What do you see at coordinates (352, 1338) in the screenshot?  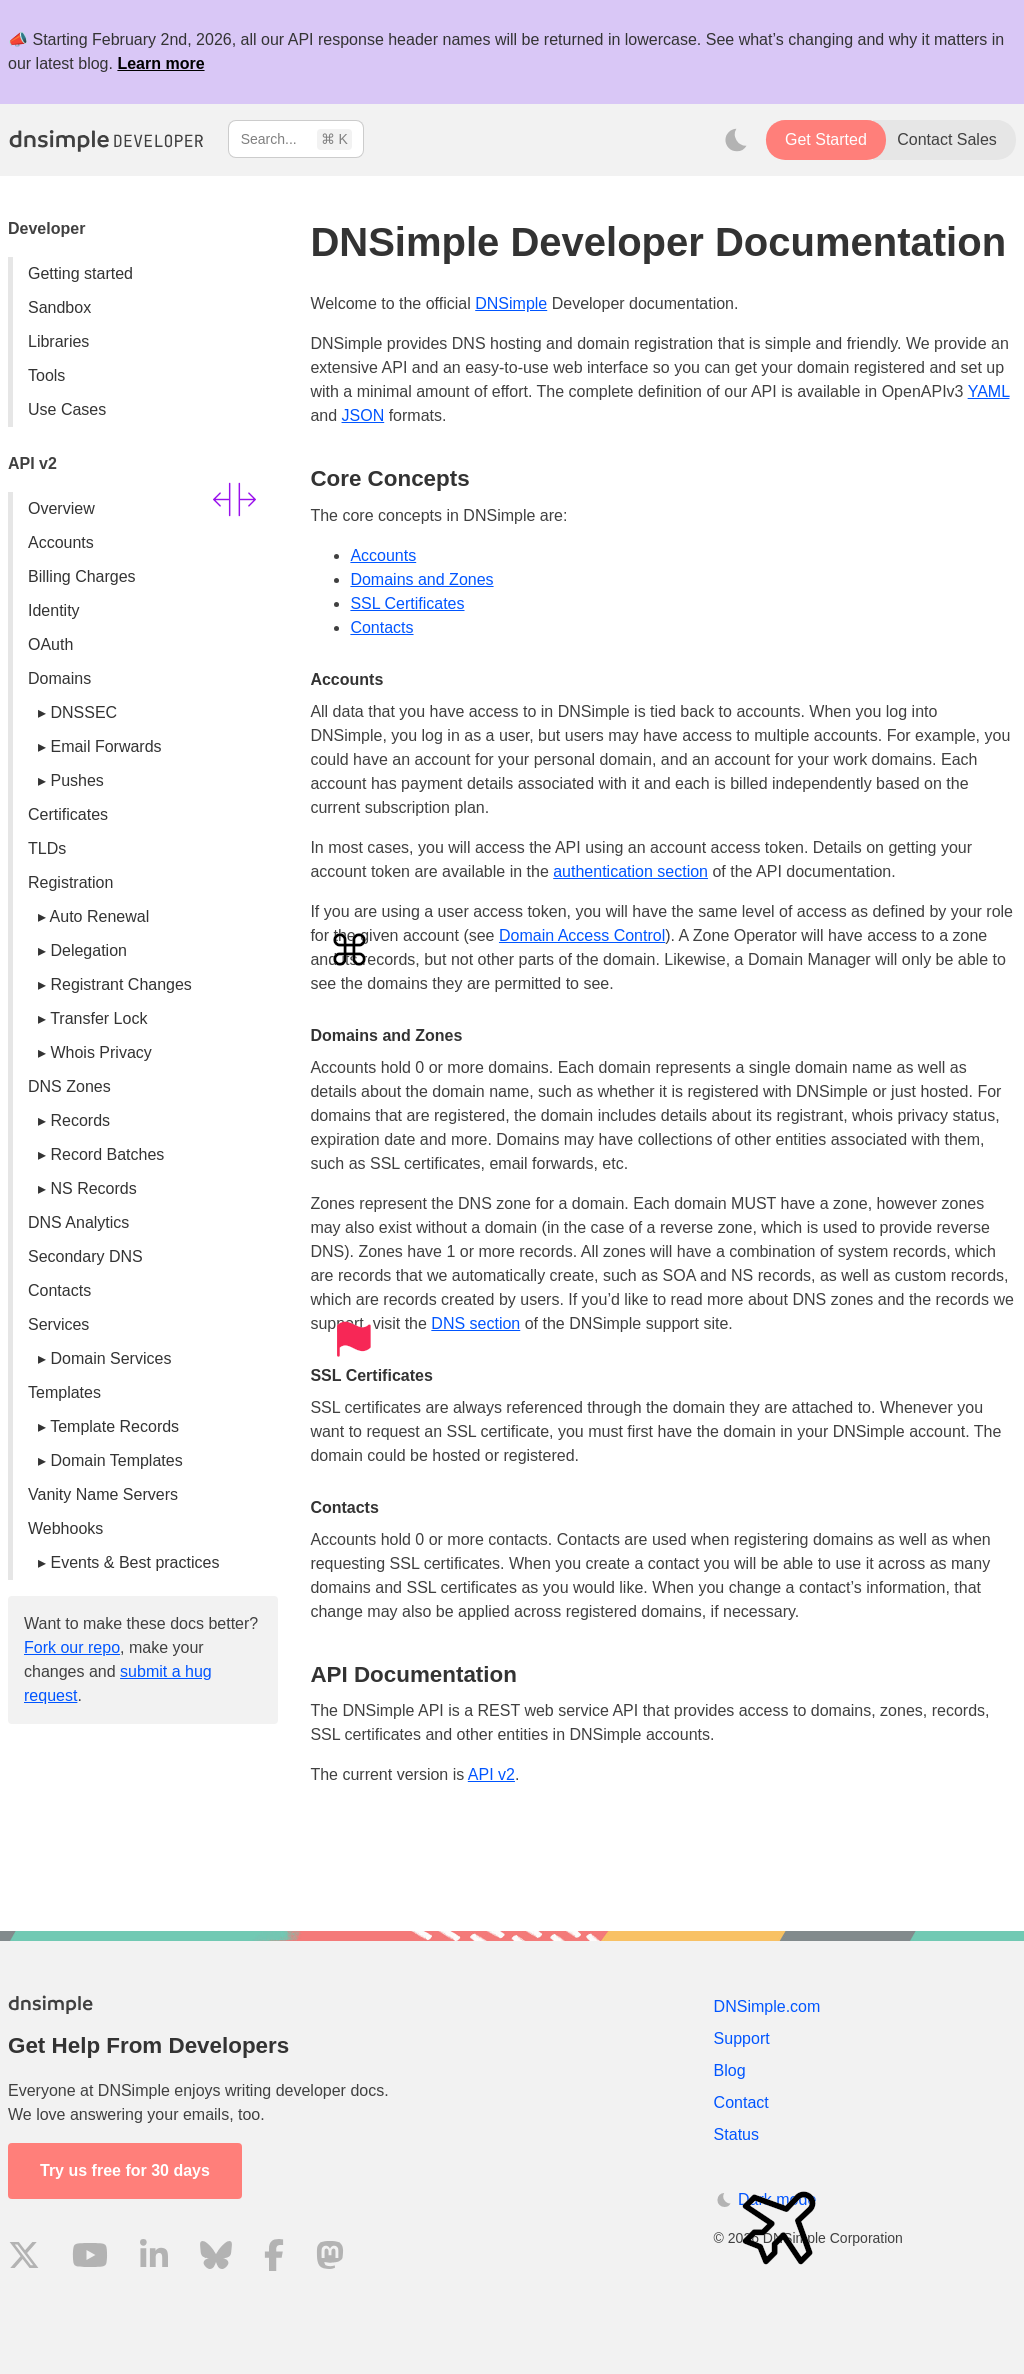 I see `flag or bookmark an item for follow-up` at bounding box center [352, 1338].